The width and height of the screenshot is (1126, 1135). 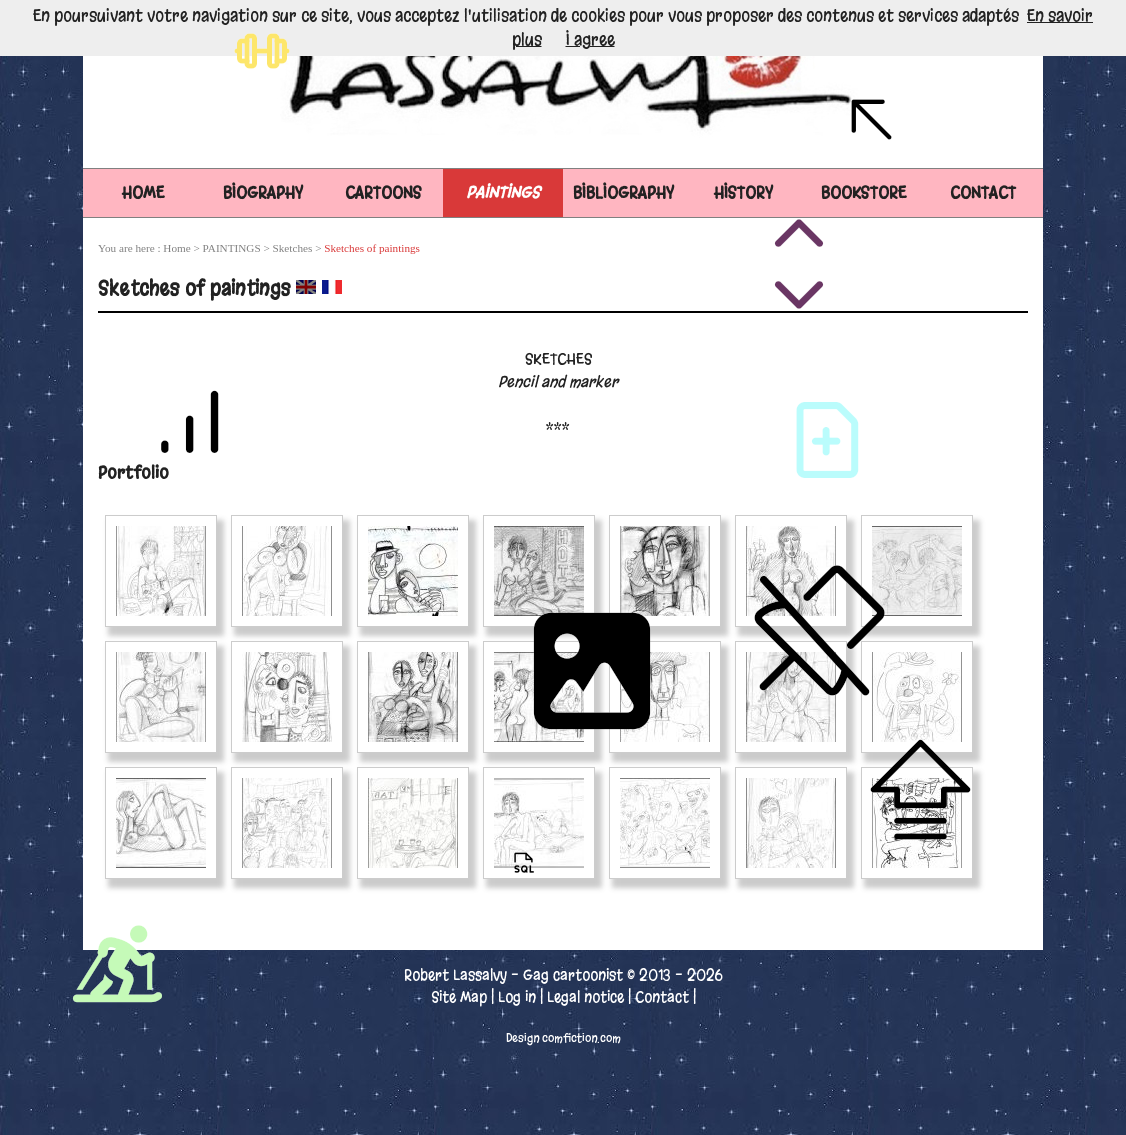 I want to click on access cross-country skiing trails or activities, so click(x=117, y=962).